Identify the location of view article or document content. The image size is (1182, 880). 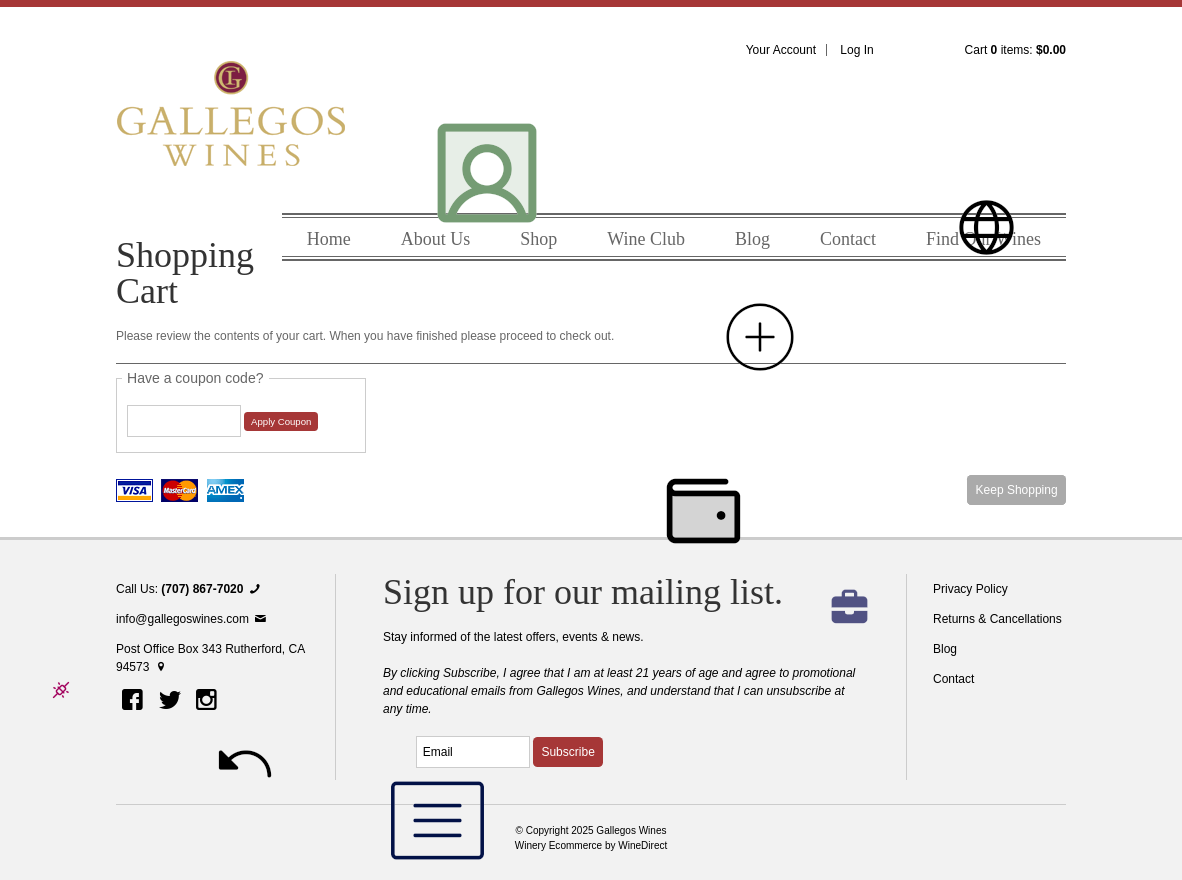
(437, 820).